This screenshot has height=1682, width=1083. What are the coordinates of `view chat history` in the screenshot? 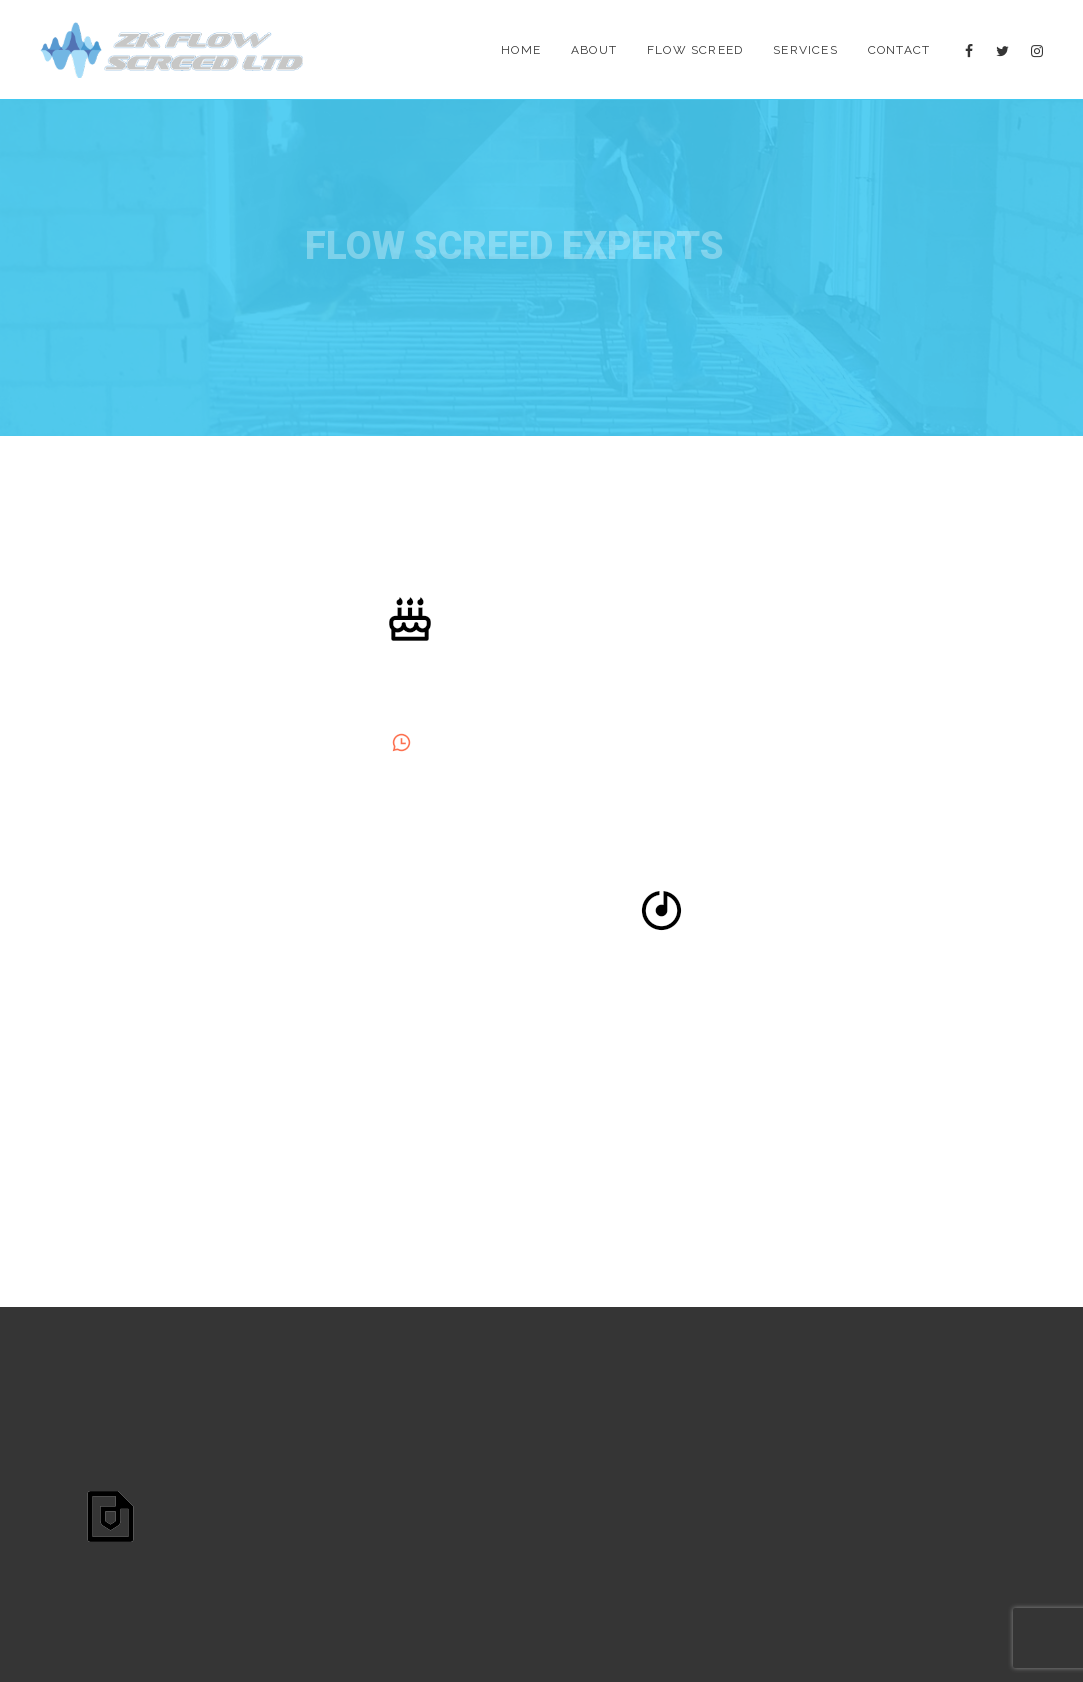 It's located at (401, 742).